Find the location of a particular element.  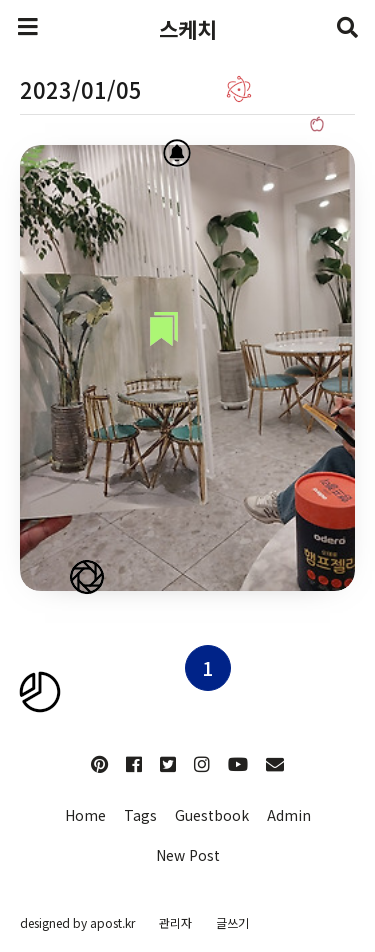

adjust camera aperture settings is located at coordinates (87, 577).